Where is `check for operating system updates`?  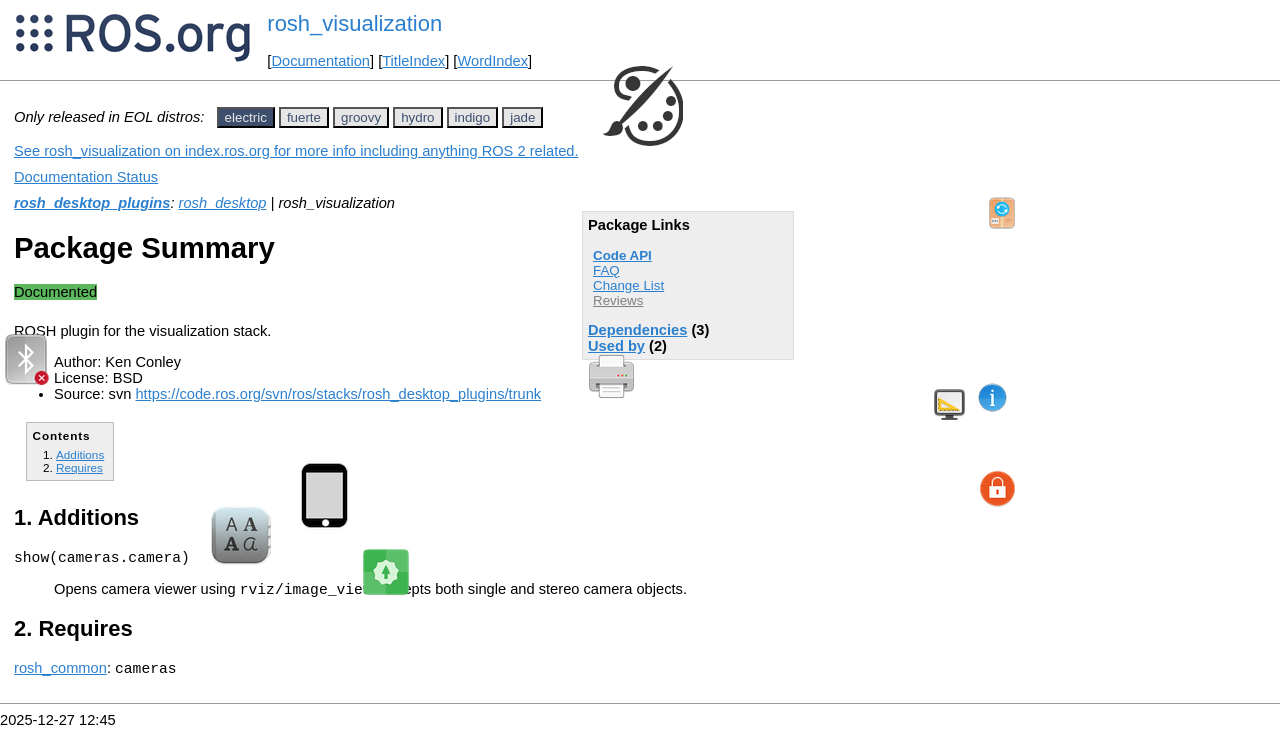 check for operating system updates is located at coordinates (386, 572).